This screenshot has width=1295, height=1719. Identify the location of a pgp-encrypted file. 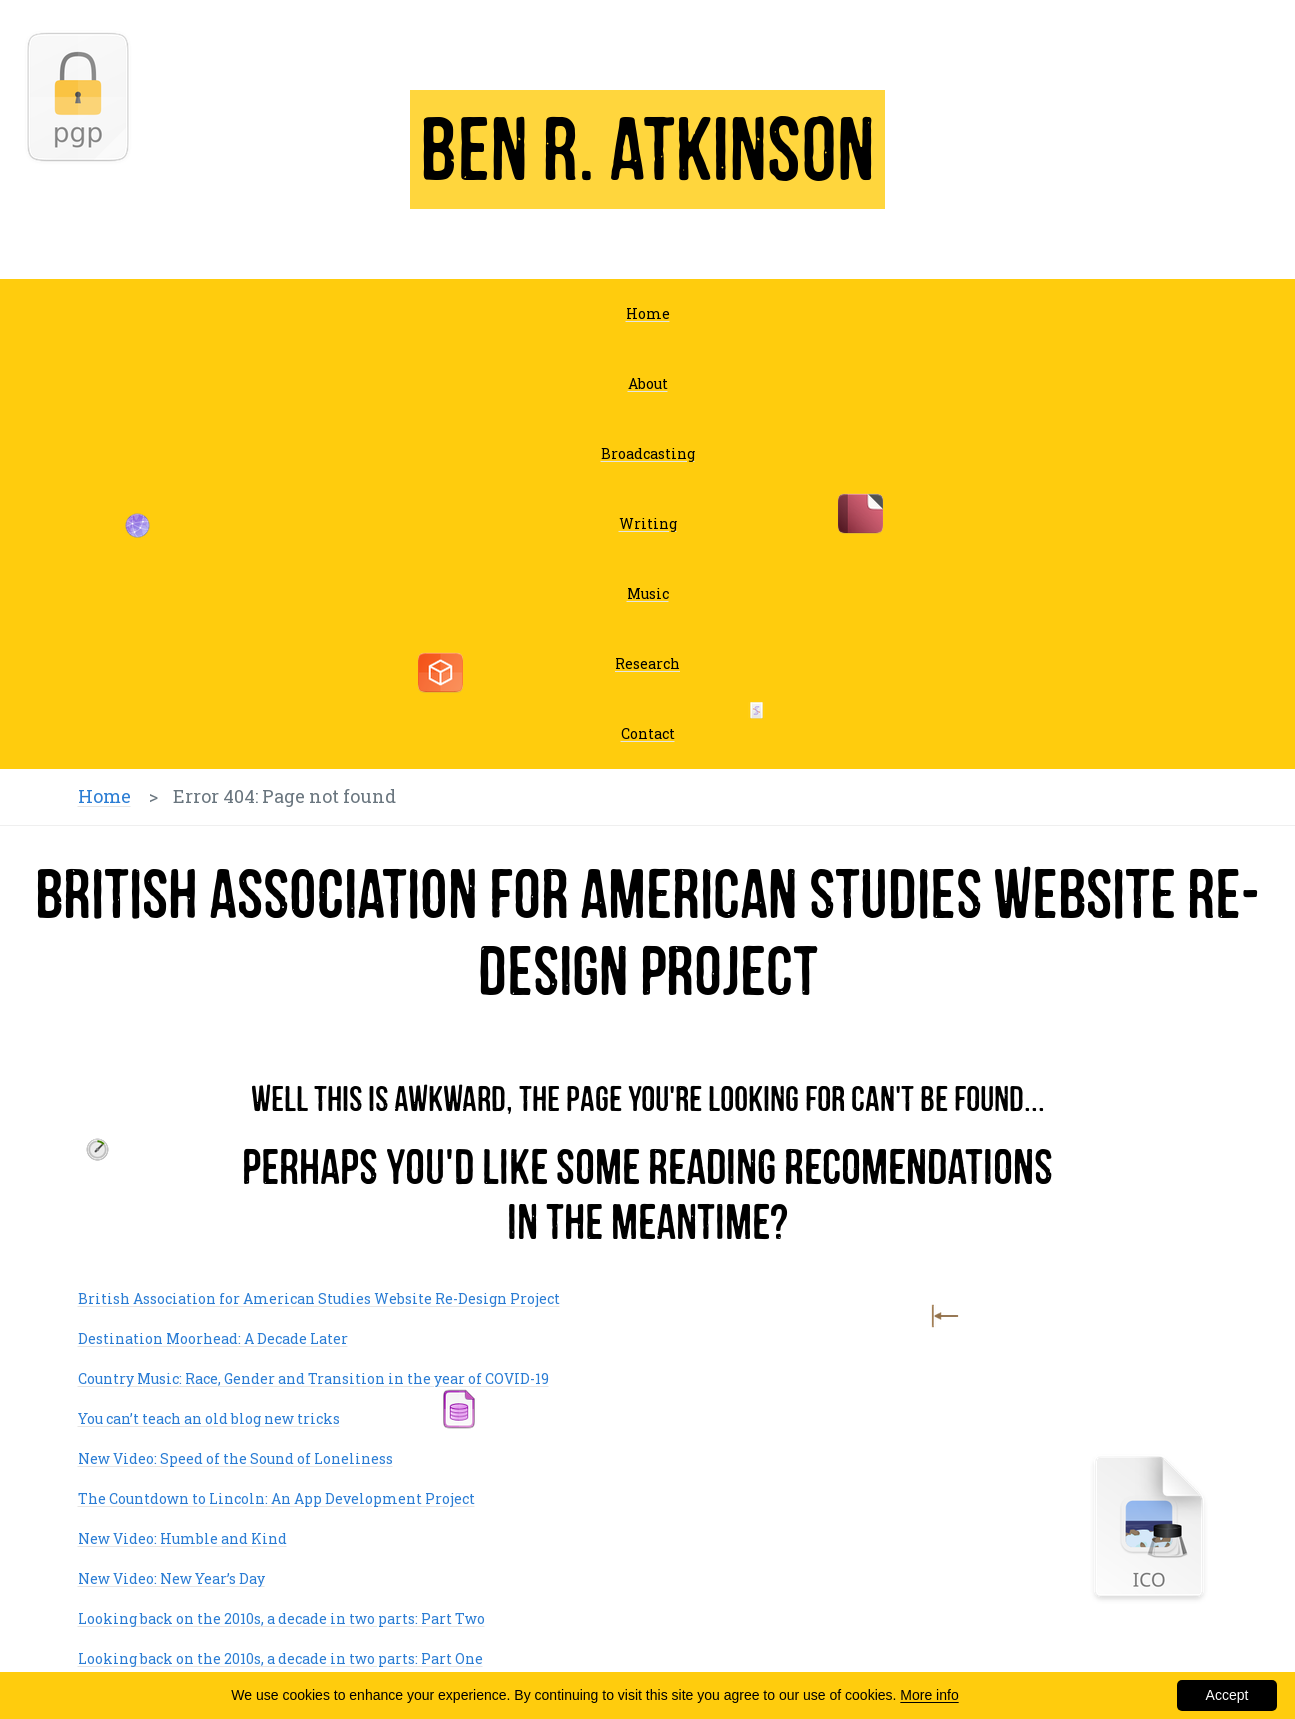
(78, 97).